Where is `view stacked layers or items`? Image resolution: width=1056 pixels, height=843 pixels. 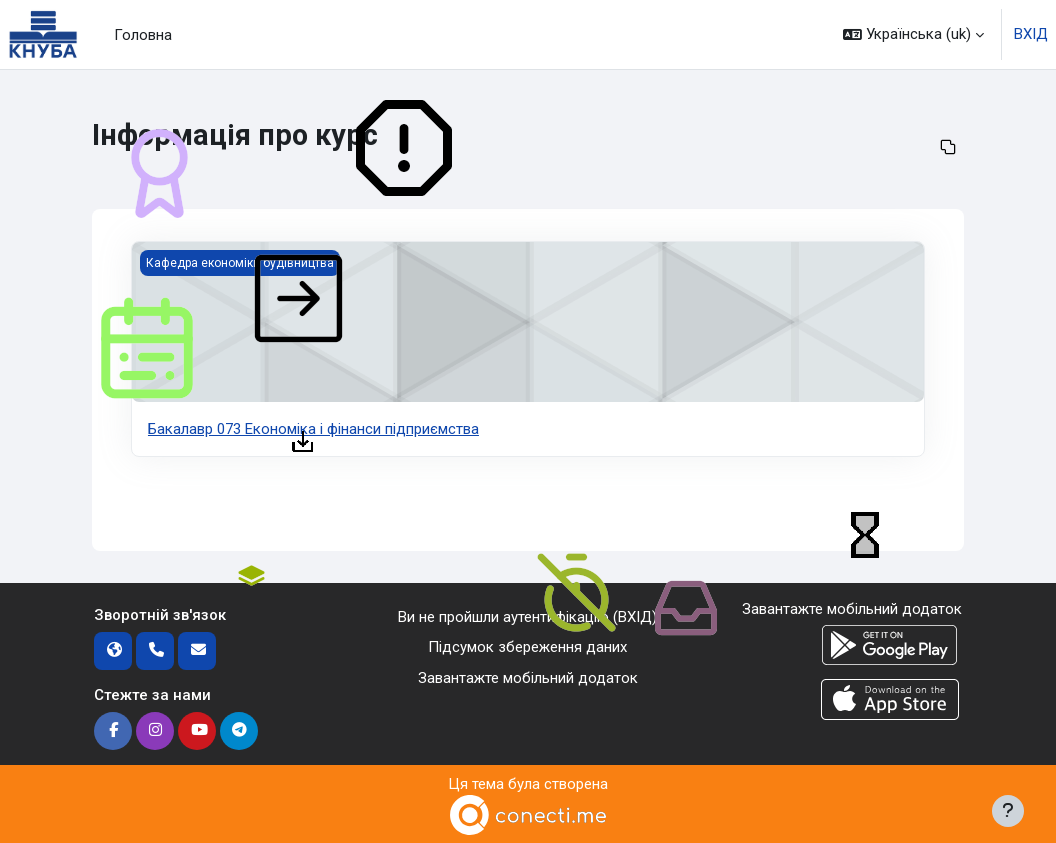 view stacked layers or items is located at coordinates (251, 575).